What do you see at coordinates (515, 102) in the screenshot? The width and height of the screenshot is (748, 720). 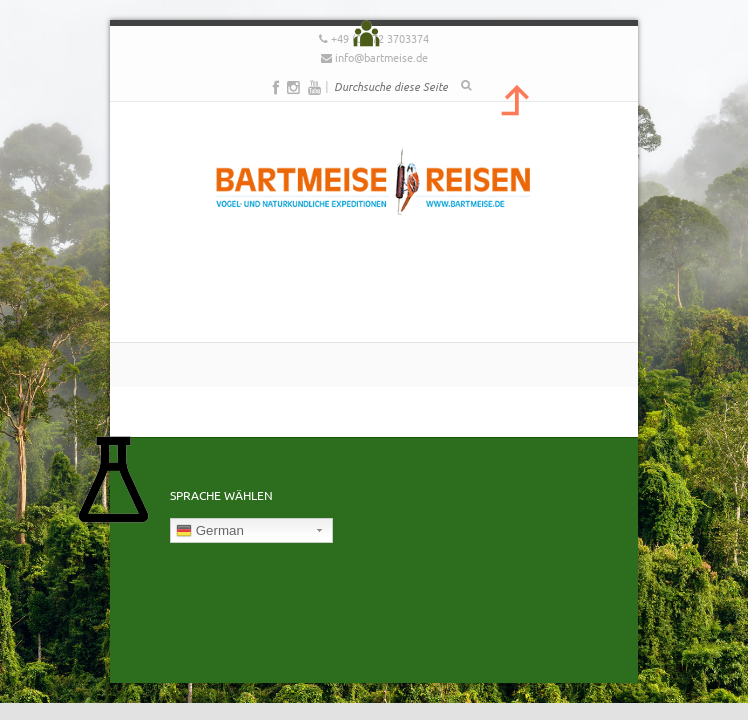 I see `turn right then continue forward` at bounding box center [515, 102].